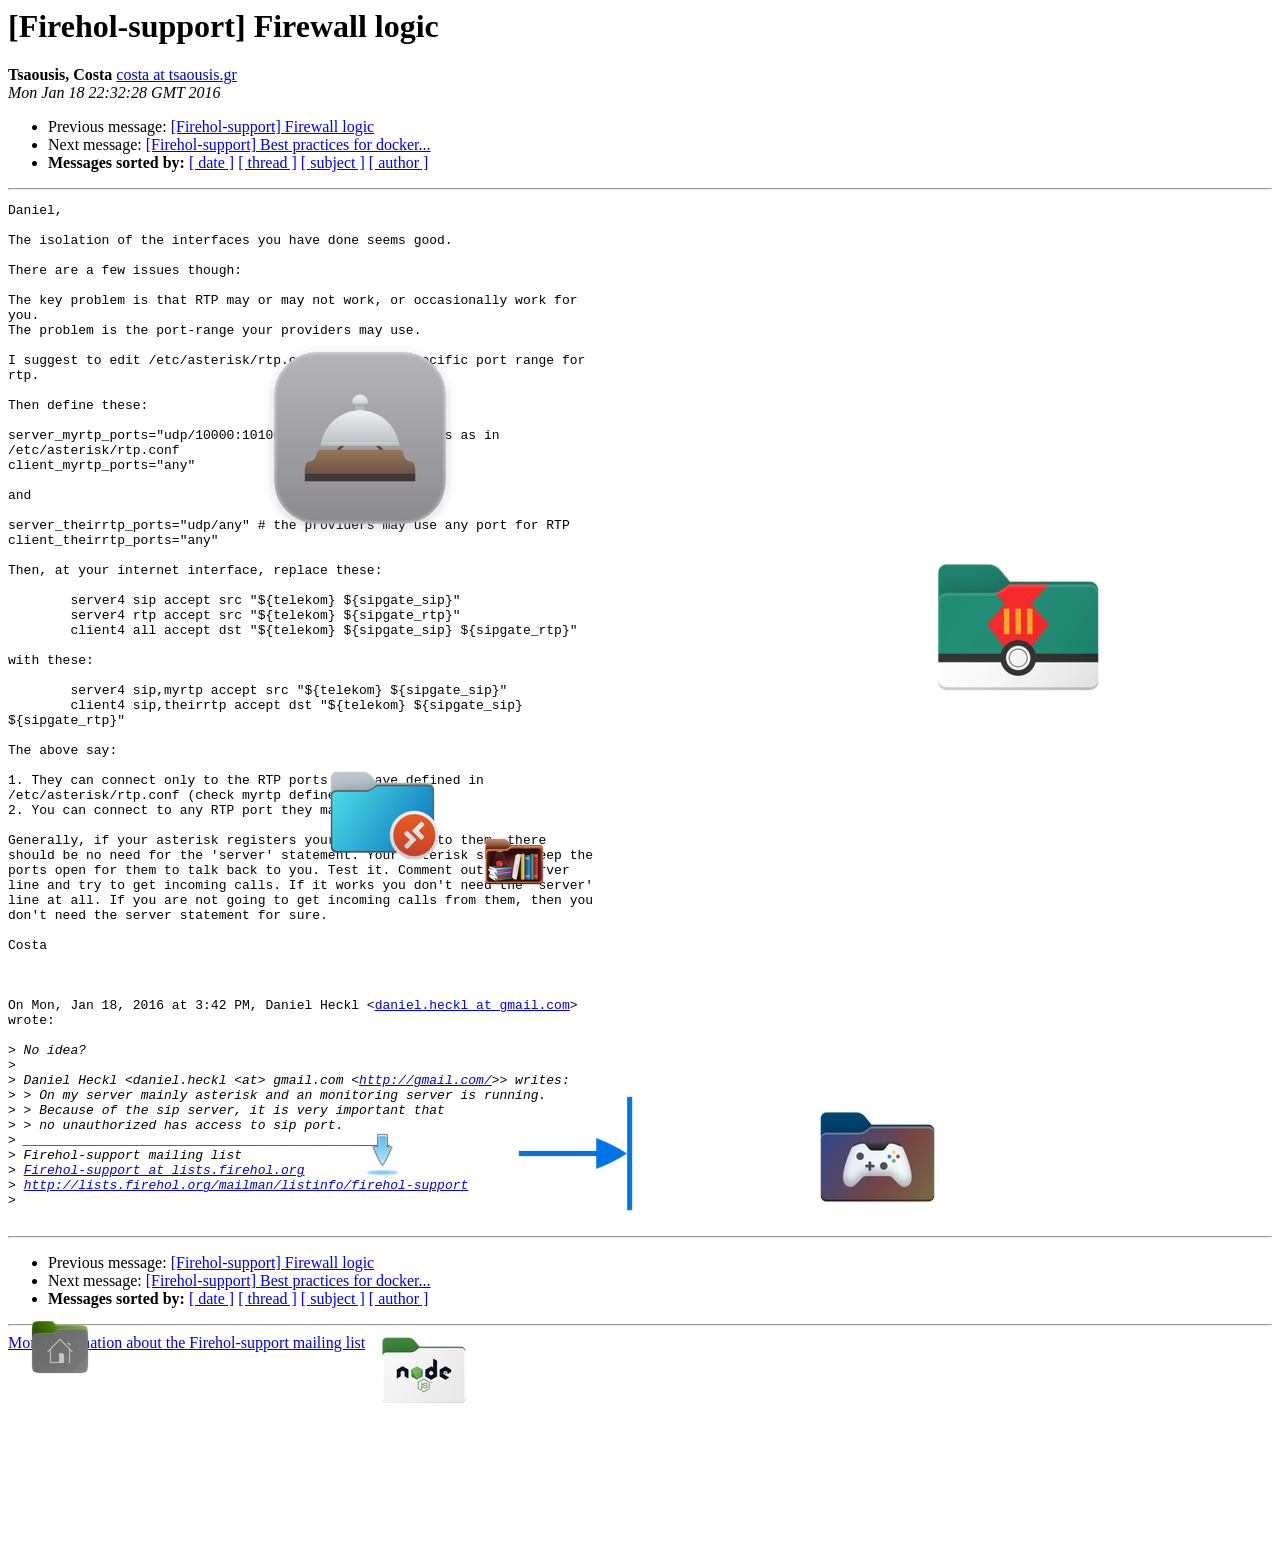 The height and width of the screenshot is (1564, 1280). What do you see at coordinates (877, 1160) in the screenshot?
I see `open microsoft games folder` at bounding box center [877, 1160].